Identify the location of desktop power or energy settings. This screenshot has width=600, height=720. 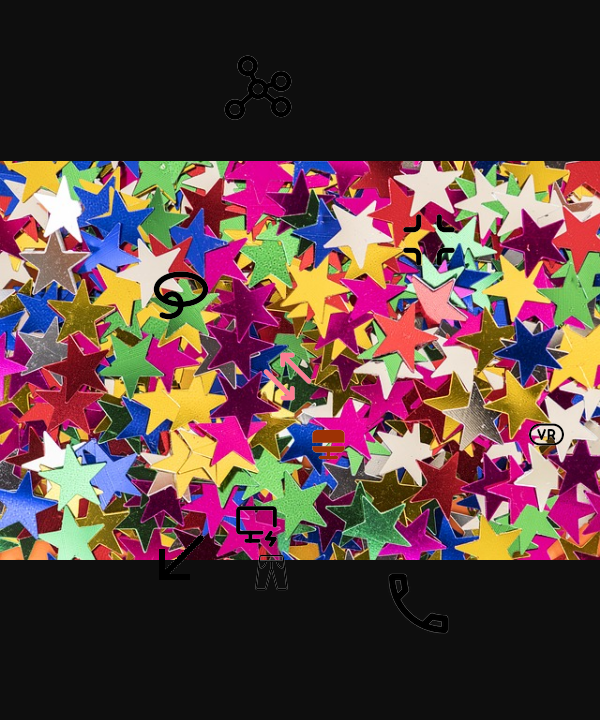
(256, 524).